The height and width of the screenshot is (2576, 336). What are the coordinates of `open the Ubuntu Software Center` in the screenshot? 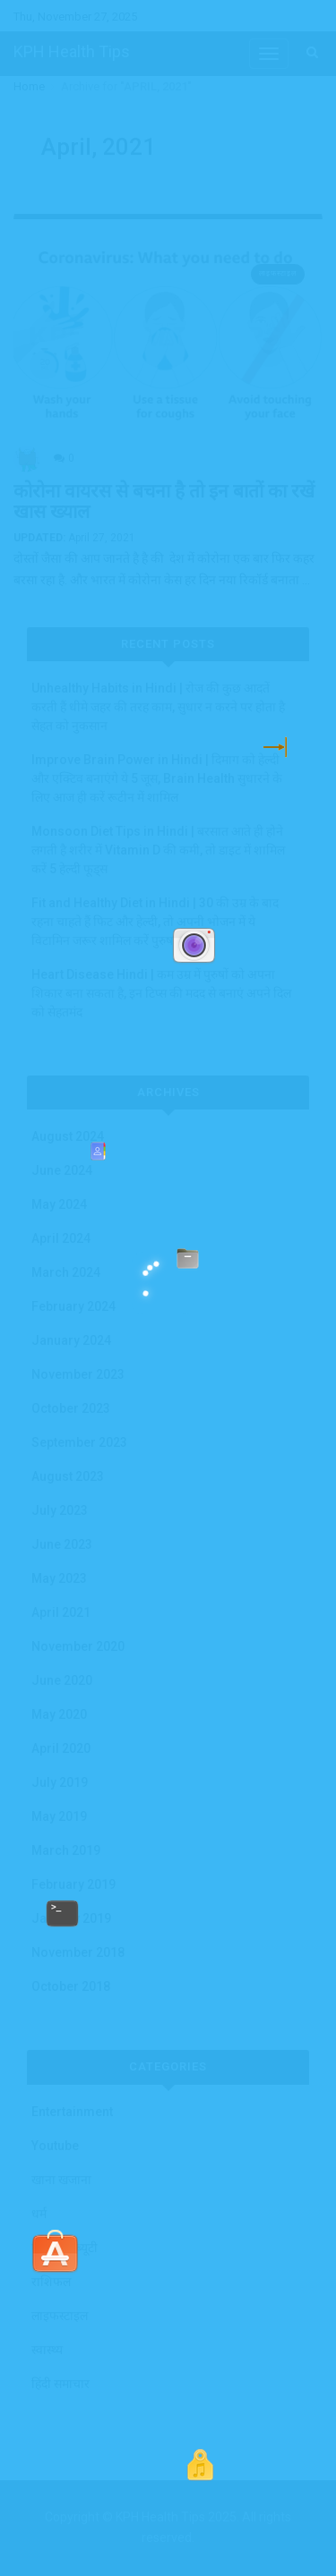 It's located at (55, 2253).